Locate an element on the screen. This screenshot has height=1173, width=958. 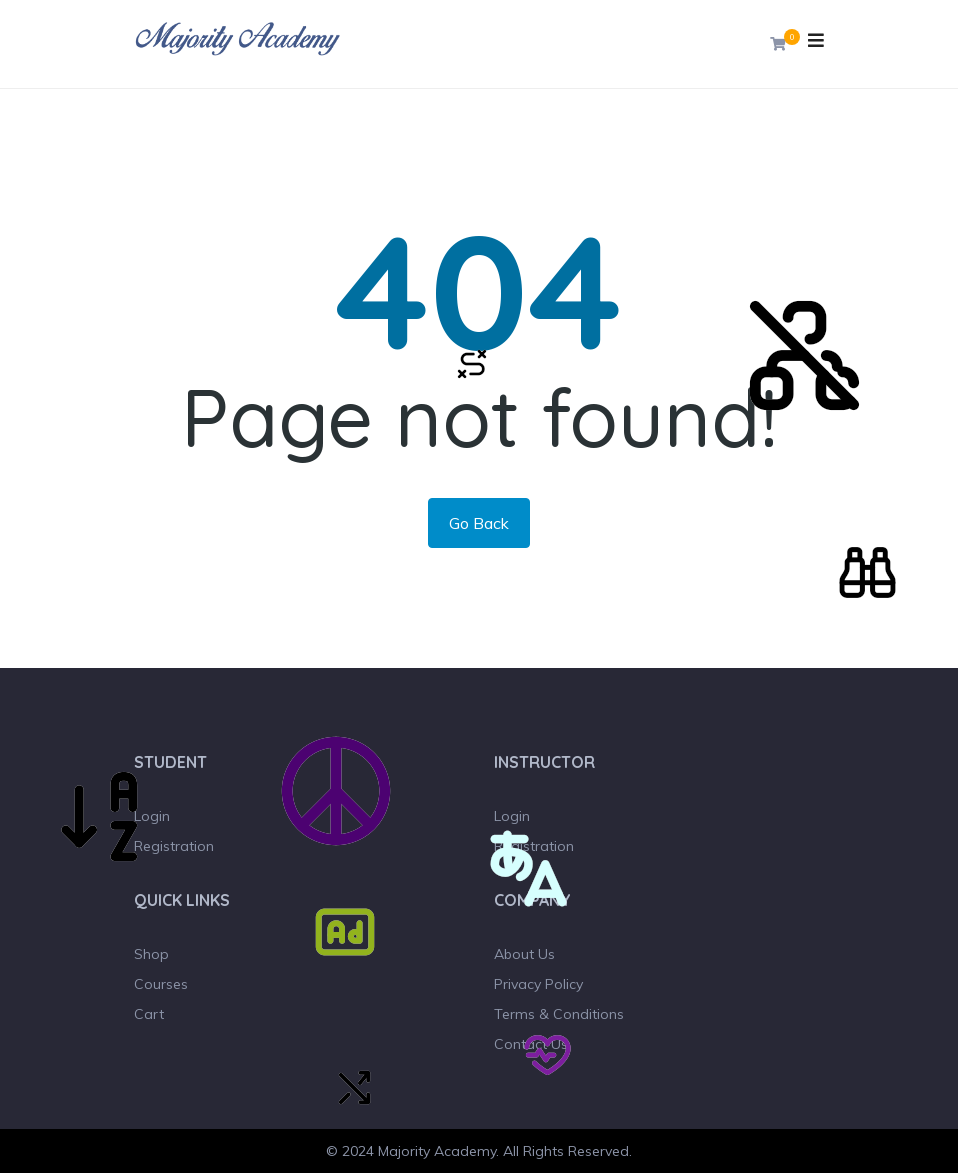
toggle between two states or options is located at coordinates (354, 1088).